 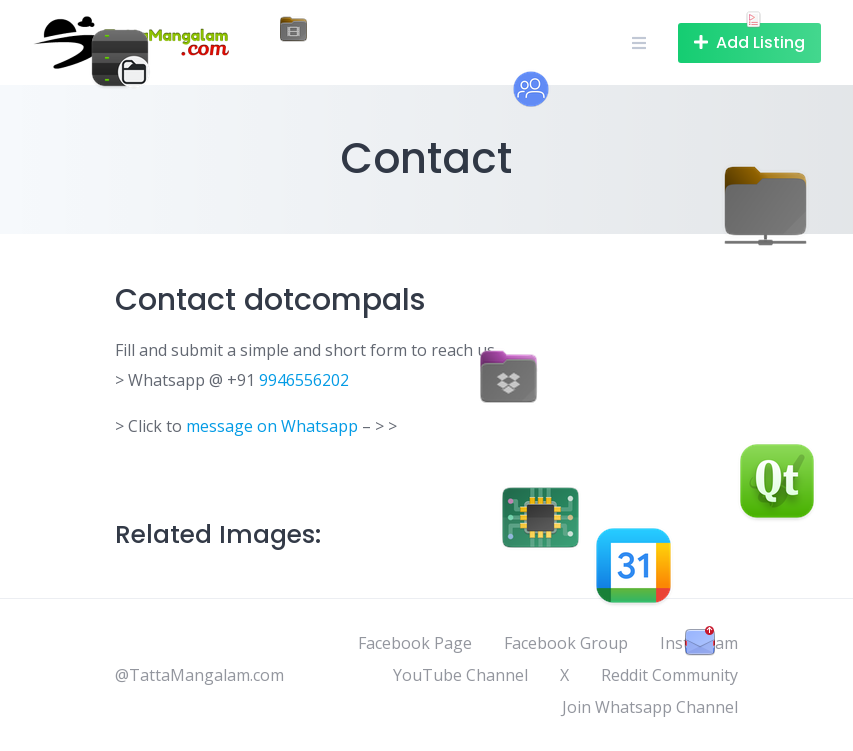 What do you see at coordinates (765, 204) in the screenshot?
I see `access a remote or network folder` at bounding box center [765, 204].